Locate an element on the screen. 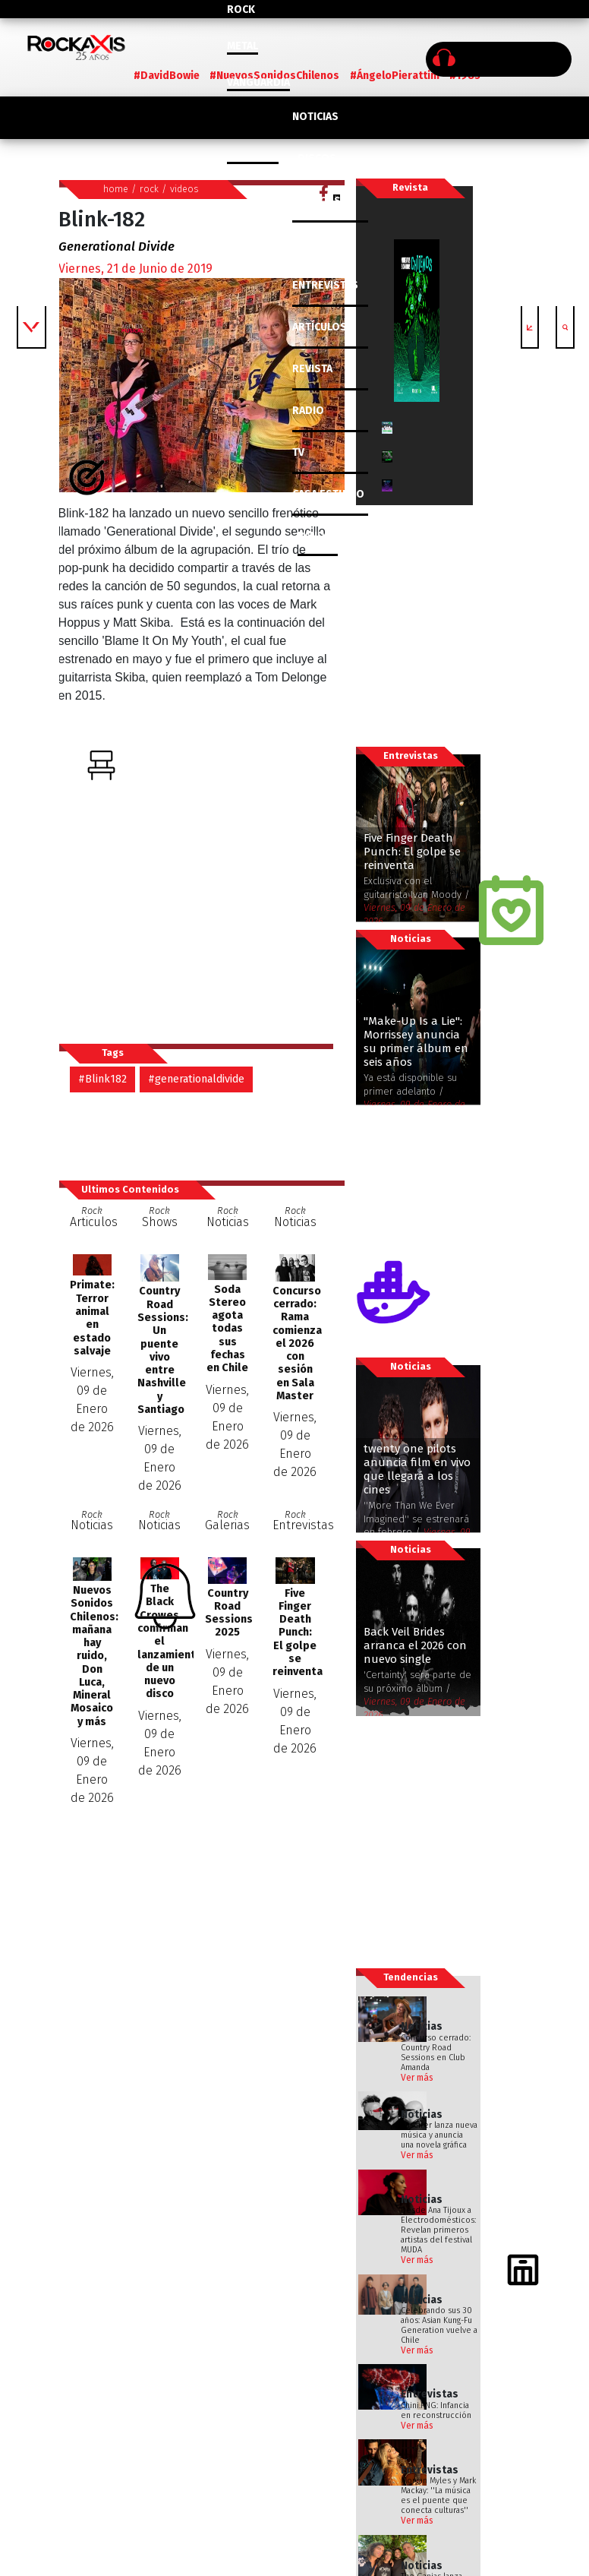 The width and height of the screenshot is (589, 2576). view favorite or loved events is located at coordinates (511, 912).